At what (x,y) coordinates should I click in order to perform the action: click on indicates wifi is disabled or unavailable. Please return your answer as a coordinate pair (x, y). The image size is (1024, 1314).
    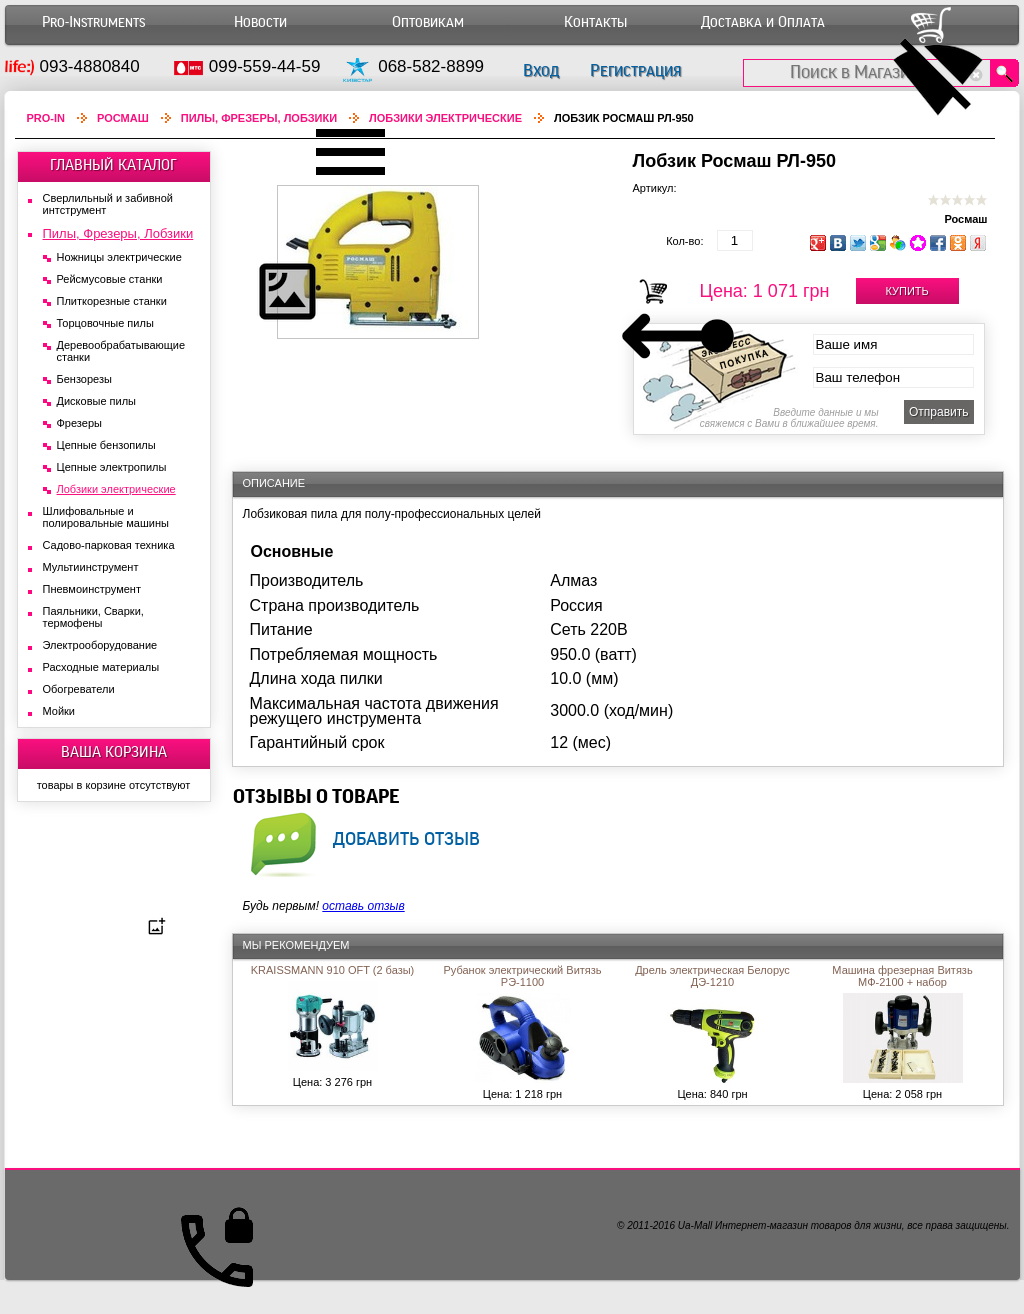
    Looking at the image, I should click on (938, 79).